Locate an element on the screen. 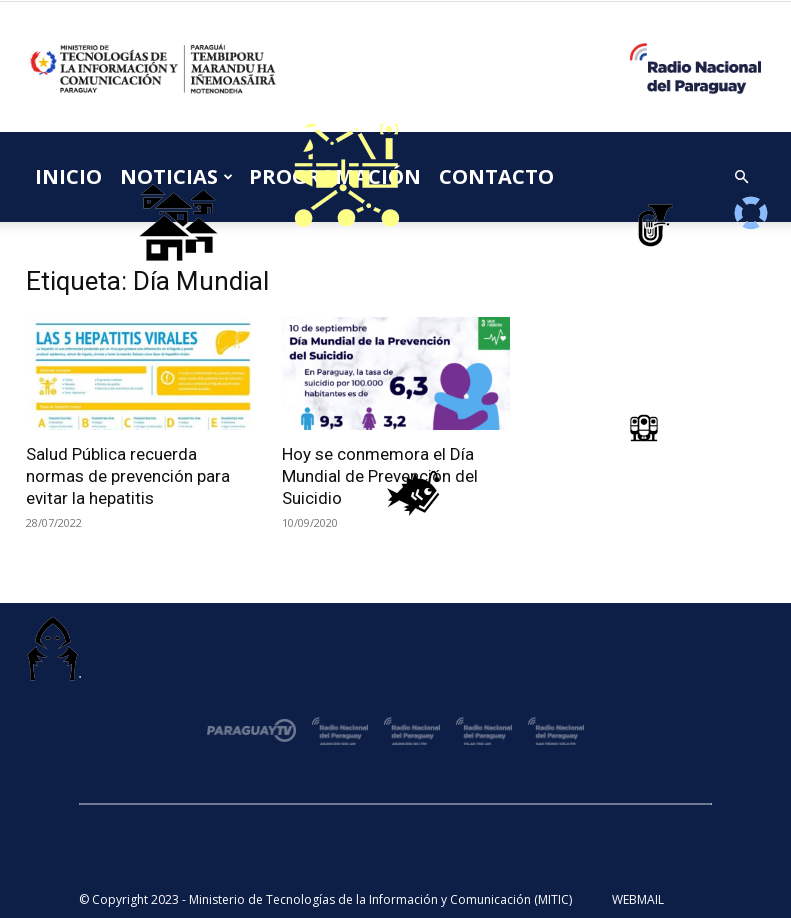 This screenshot has height=918, width=791. select your squad or team roster is located at coordinates (644, 428).